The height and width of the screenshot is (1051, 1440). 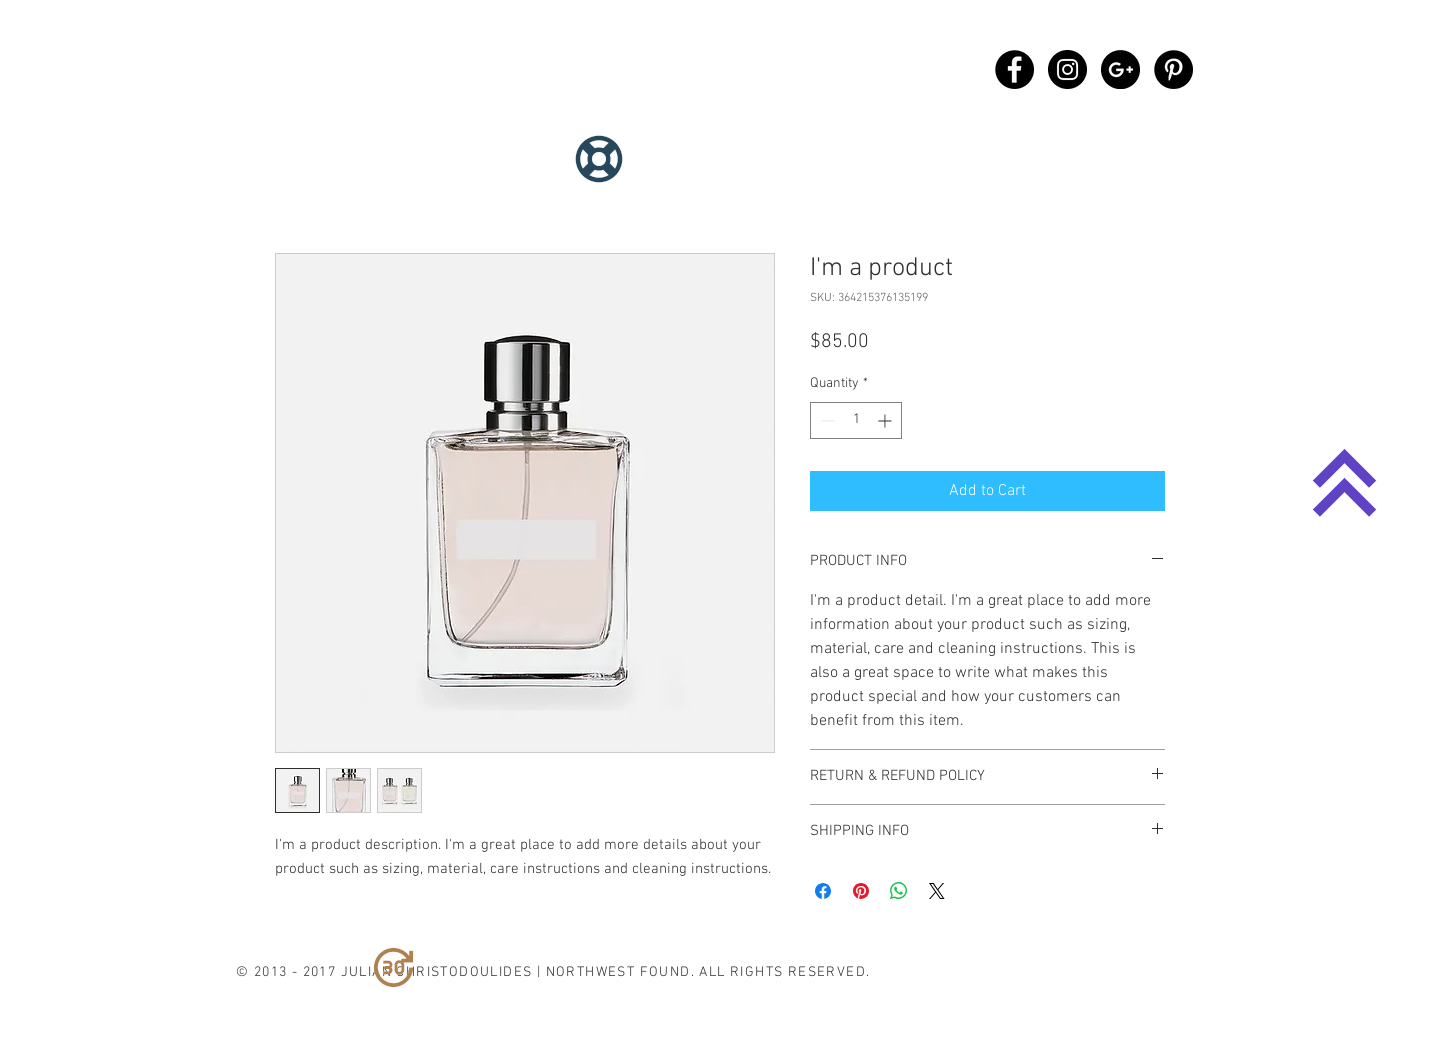 What do you see at coordinates (393, 967) in the screenshot?
I see `skip forward 30 seconds` at bounding box center [393, 967].